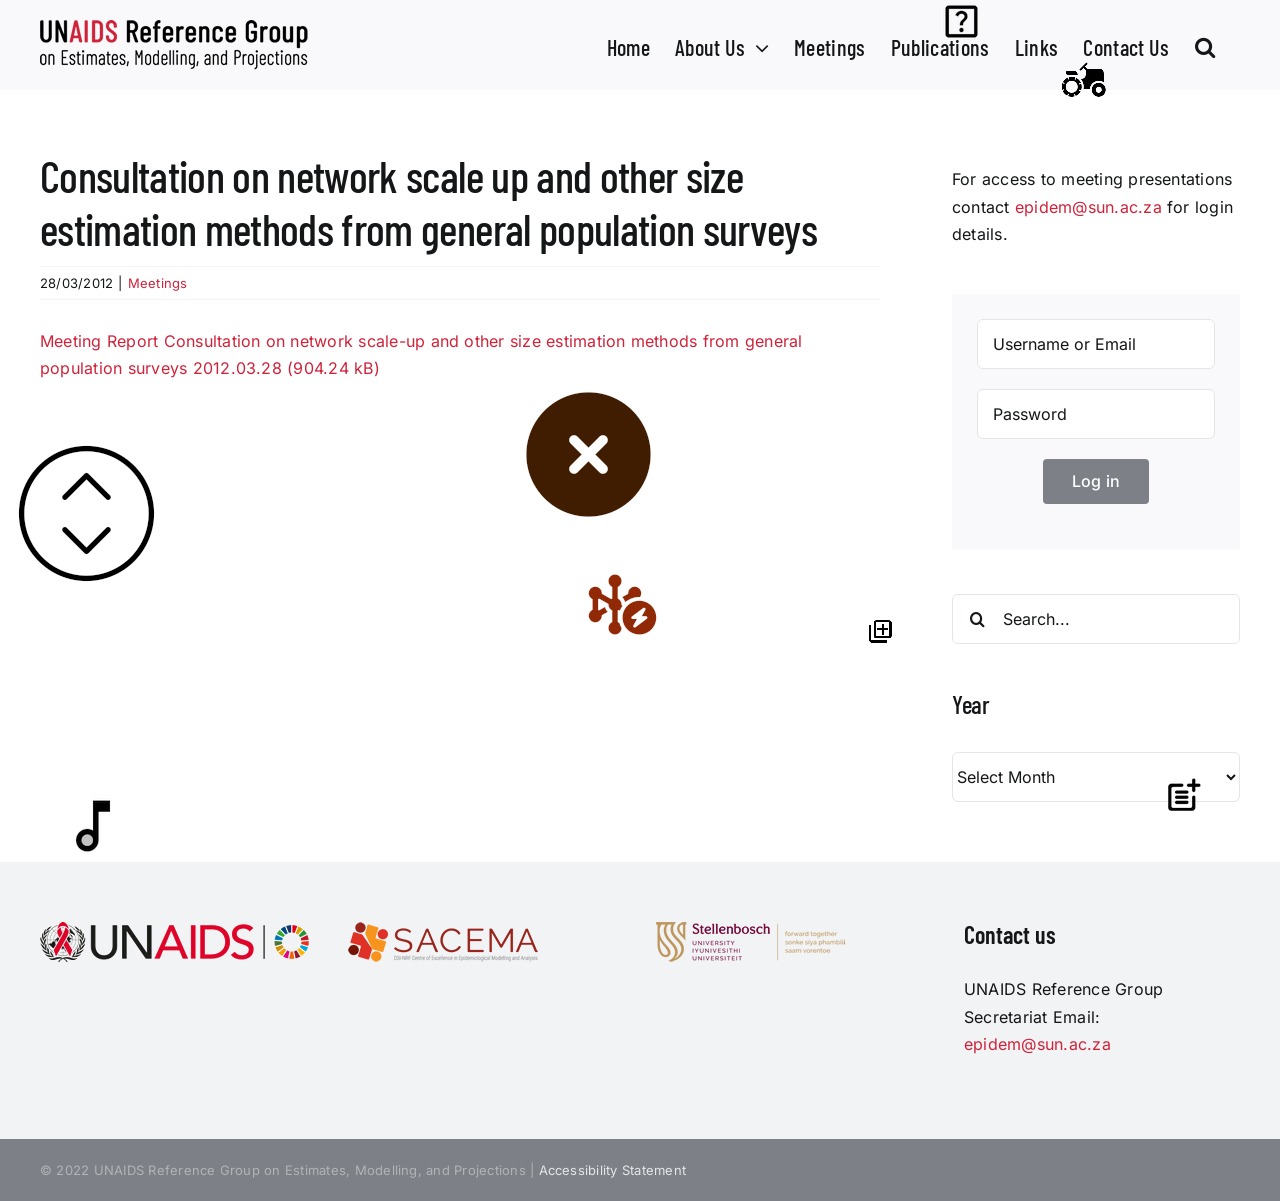 This screenshot has width=1280, height=1201. What do you see at coordinates (86, 513) in the screenshot?
I see `expand or collapse content` at bounding box center [86, 513].